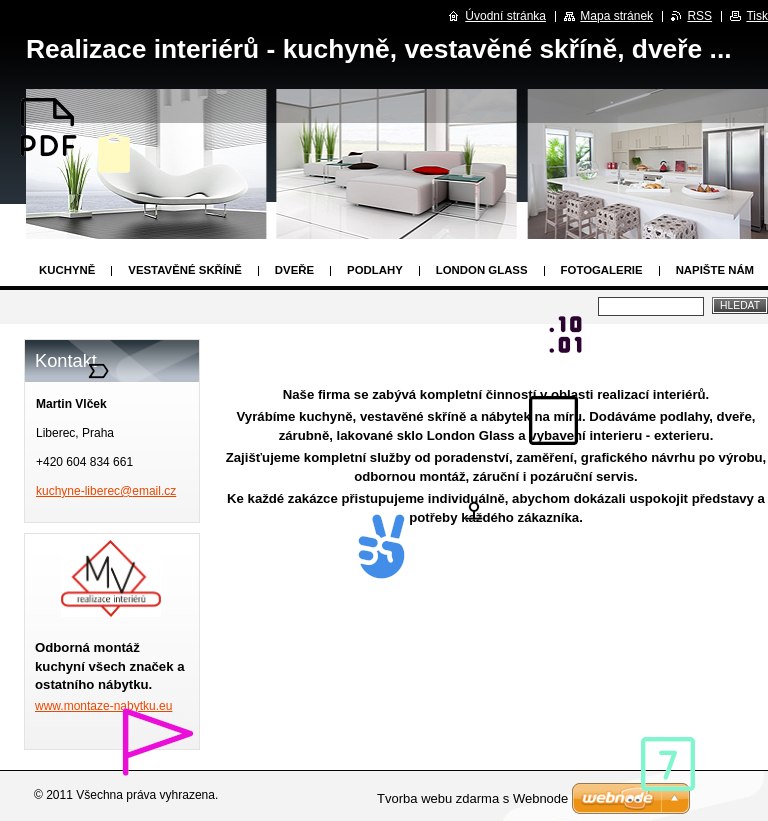 The width and height of the screenshot is (768, 821). What do you see at coordinates (98, 371) in the screenshot?
I see `add a tag or label to an item` at bounding box center [98, 371].